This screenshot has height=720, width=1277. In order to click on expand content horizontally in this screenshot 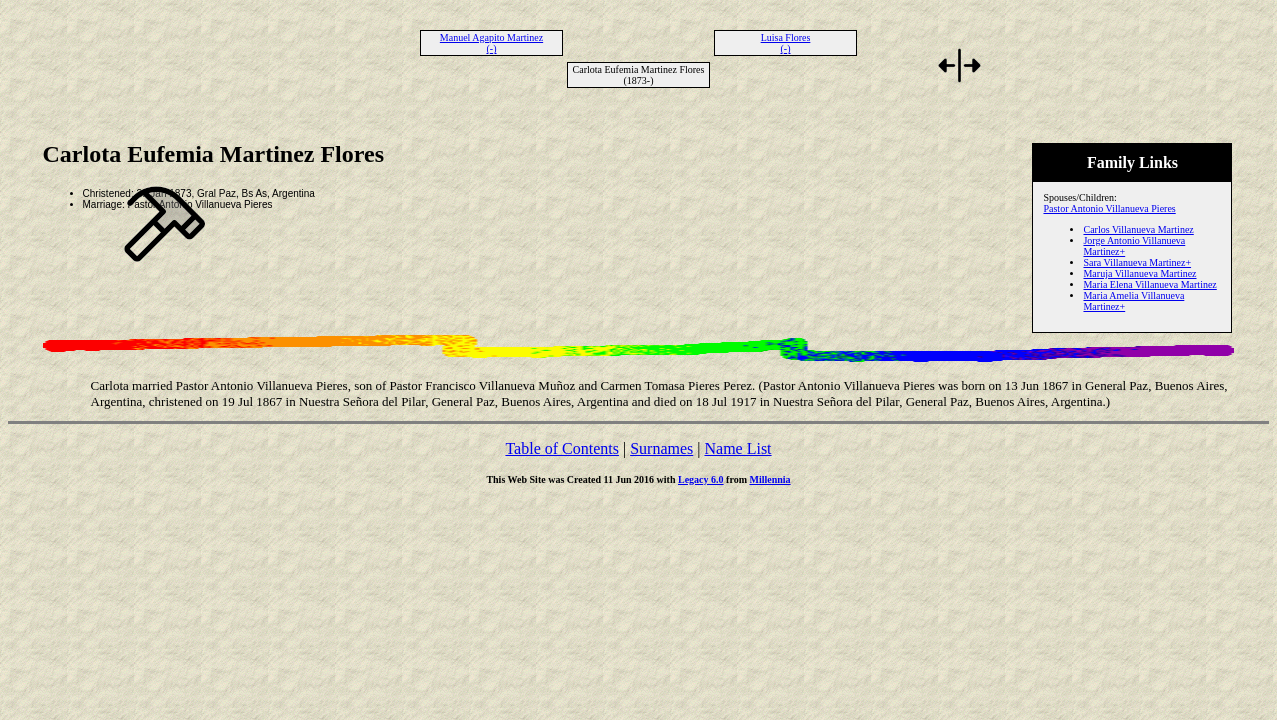, I will do `click(959, 65)`.